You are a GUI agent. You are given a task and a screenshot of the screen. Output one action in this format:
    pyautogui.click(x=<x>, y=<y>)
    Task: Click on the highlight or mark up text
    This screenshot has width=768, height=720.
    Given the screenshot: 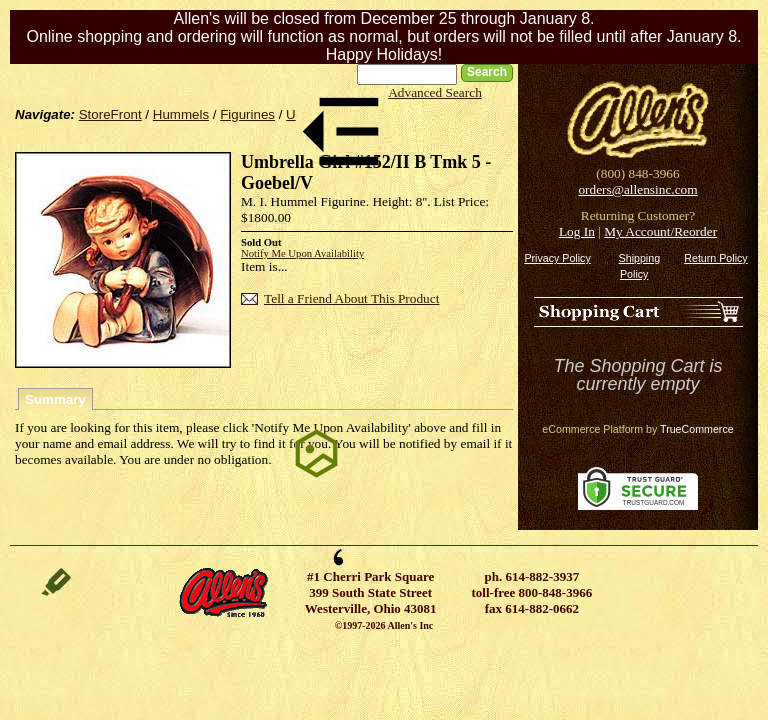 What is the action you would take?
    pyautogui.click(x=56, y=582)
    